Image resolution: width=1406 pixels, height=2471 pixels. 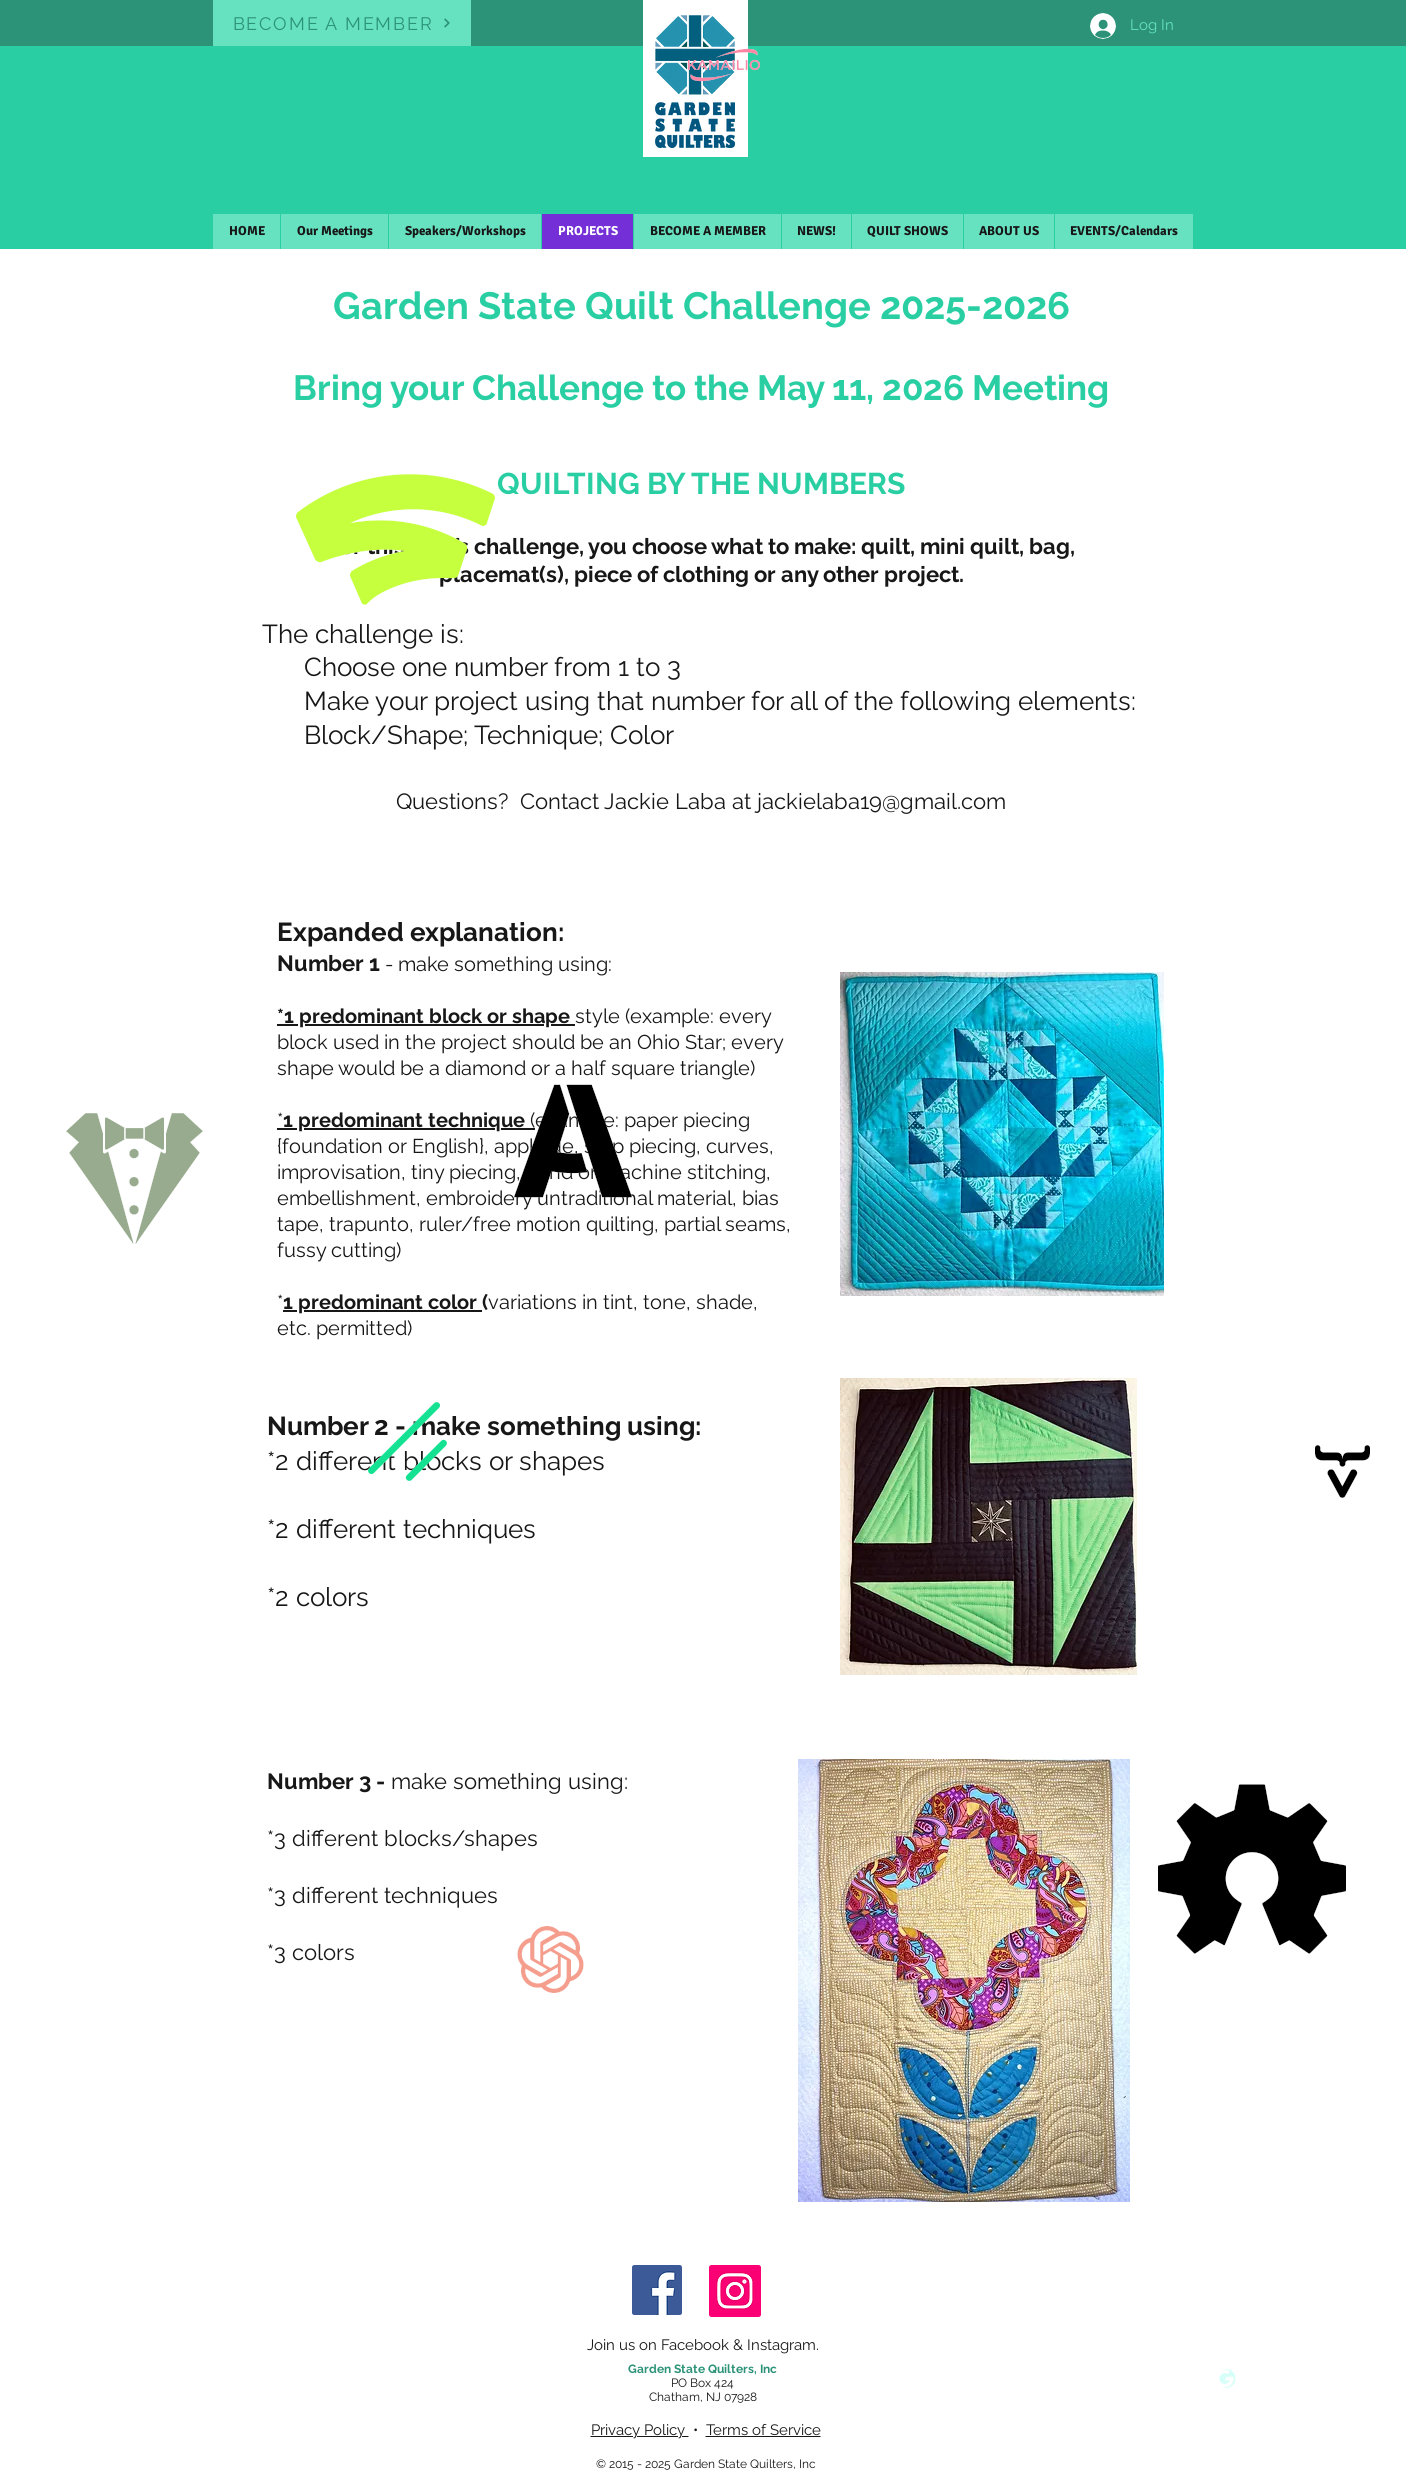 What do you see at coordinates (724, 65) in the screenshot?
I see `kamailio SIP server logo` at bounding box center [724, 65].